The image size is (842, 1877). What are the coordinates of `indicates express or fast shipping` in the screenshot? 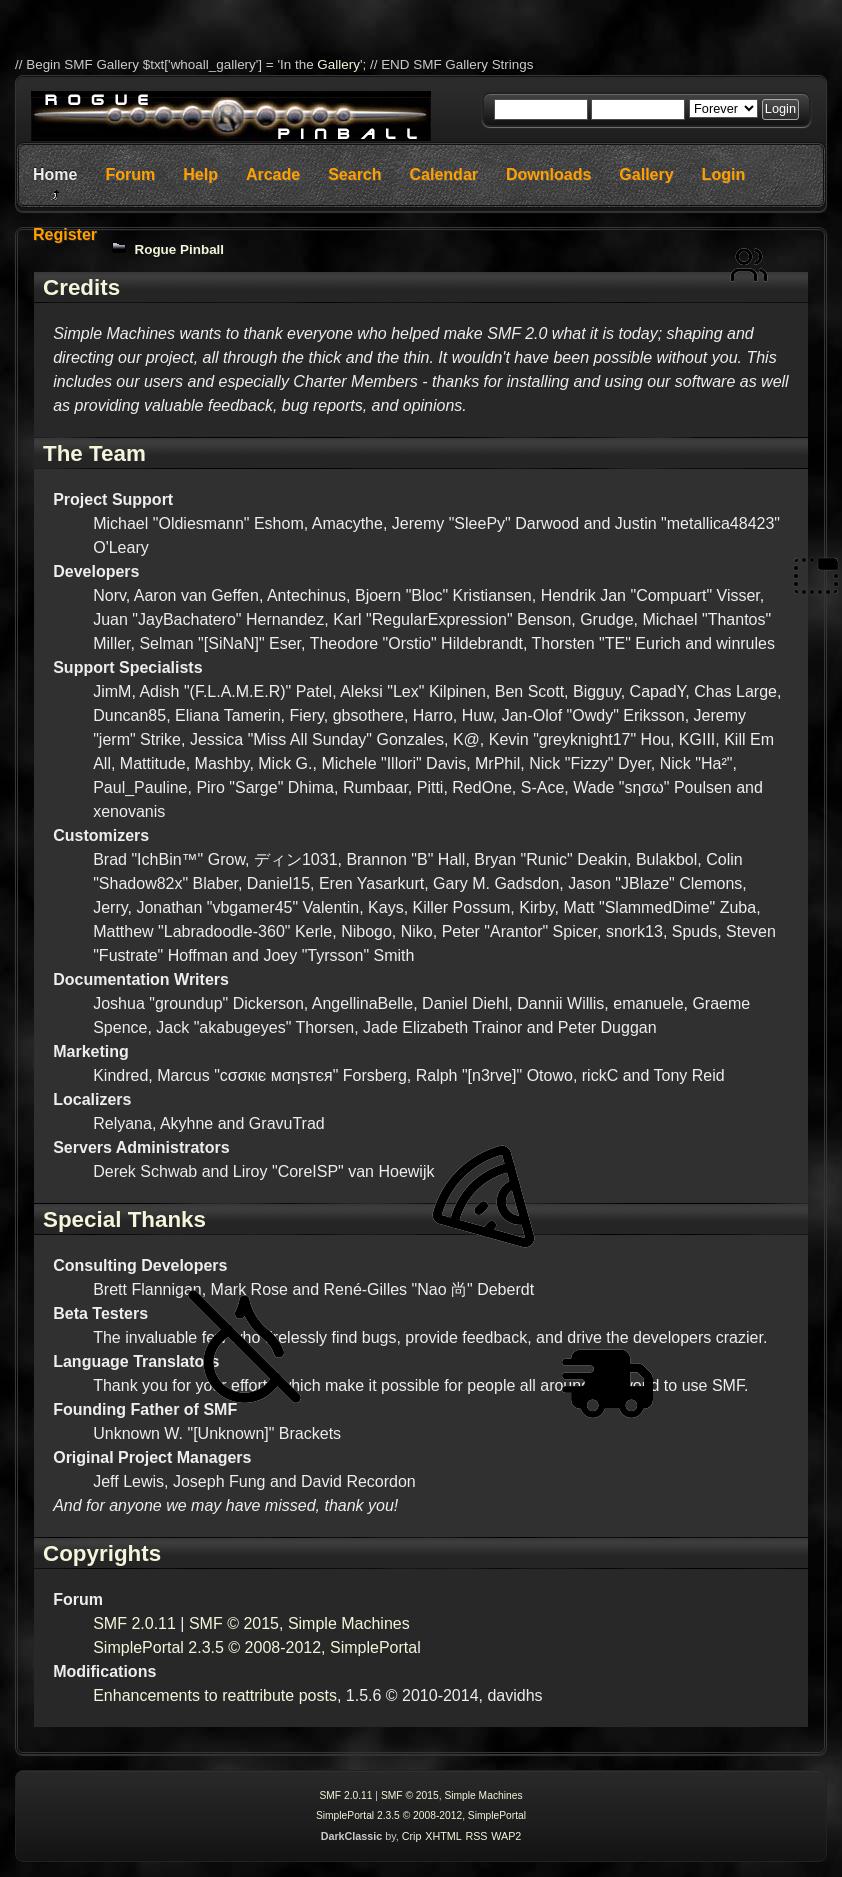 It's located at (607, 1381).